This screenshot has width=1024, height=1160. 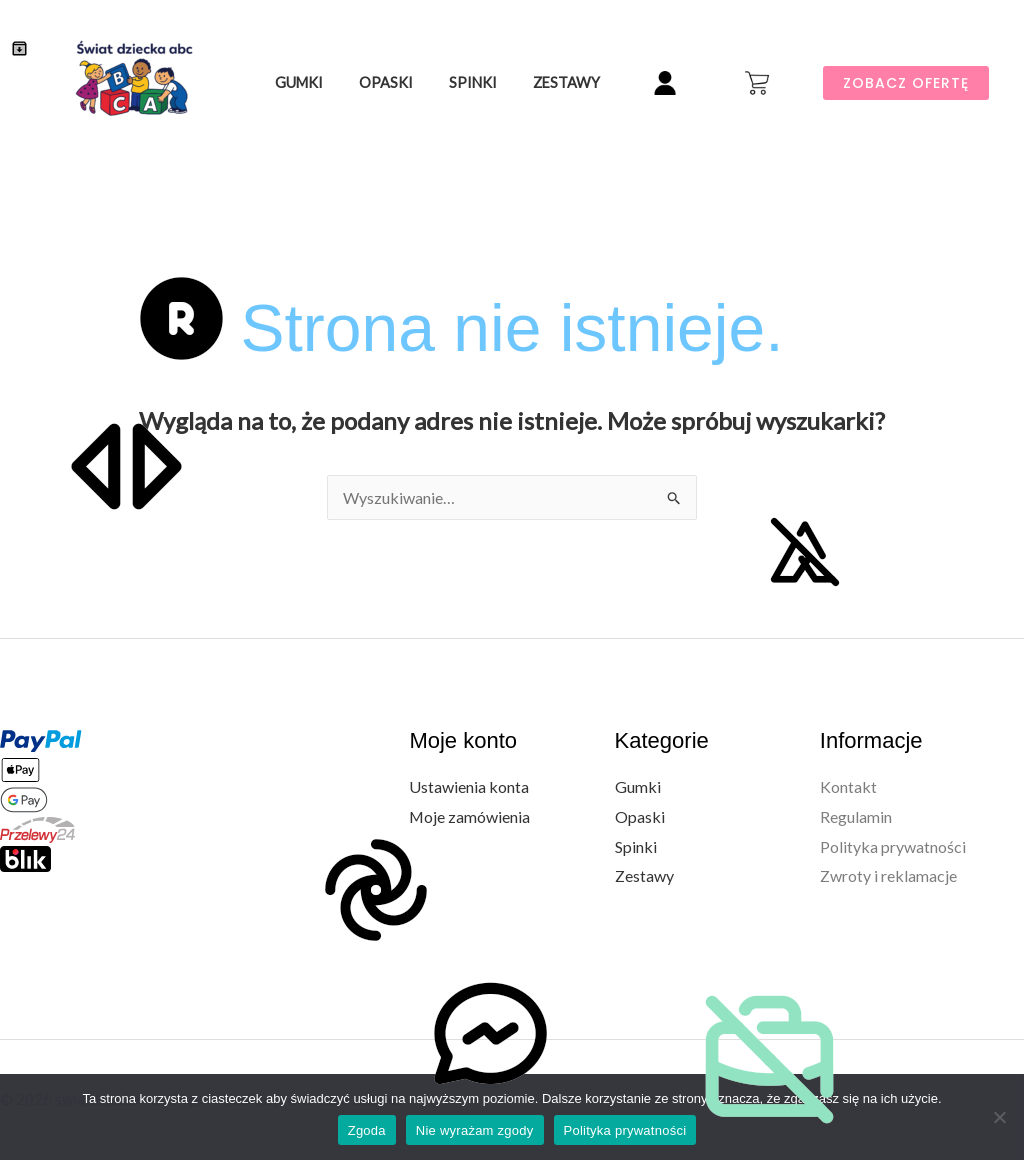 What do you see at coordinates (19, 48) in the screenshot?
I see `archive selected items` at bounding box center [19, 48].